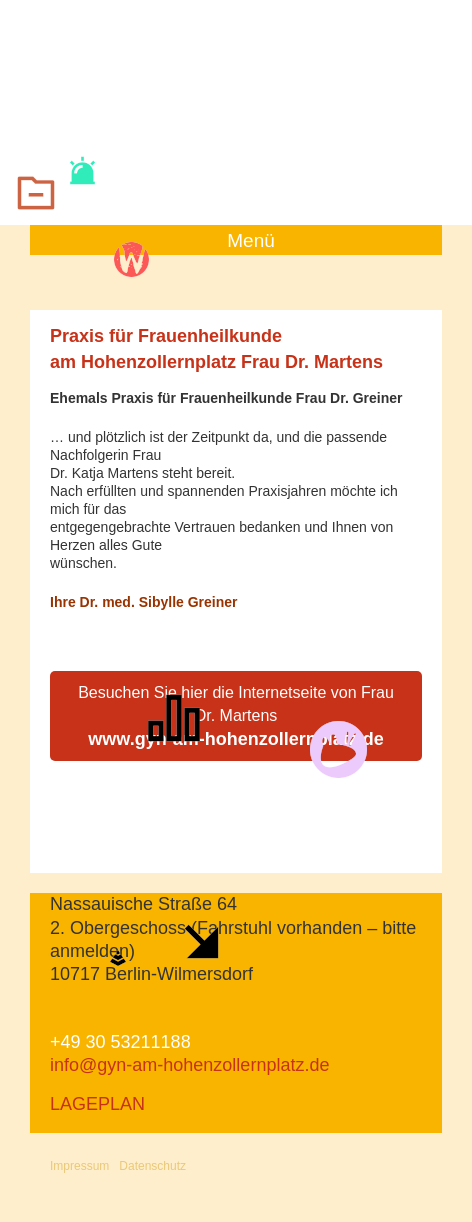 The width and height of the screenshot is (472, 1222). I want to click on wayland display server protocol logo, so click(131, 259).